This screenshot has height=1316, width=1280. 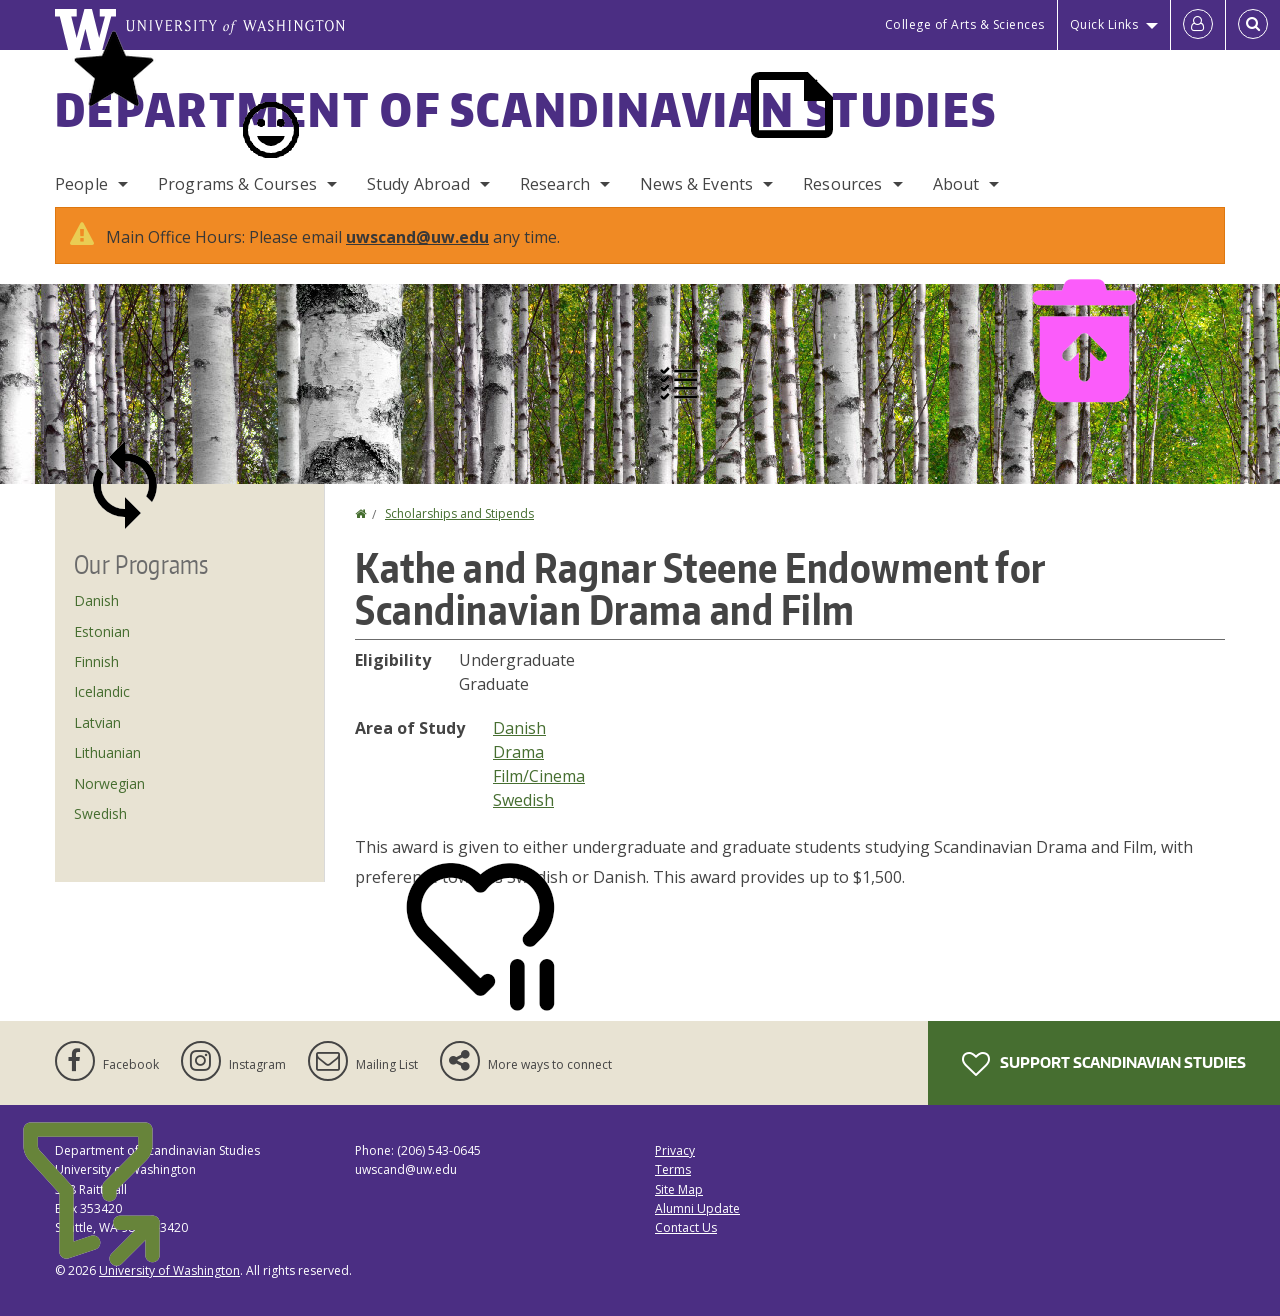 I want to click on view or manage your task checklist, so click(x=677, y=384).